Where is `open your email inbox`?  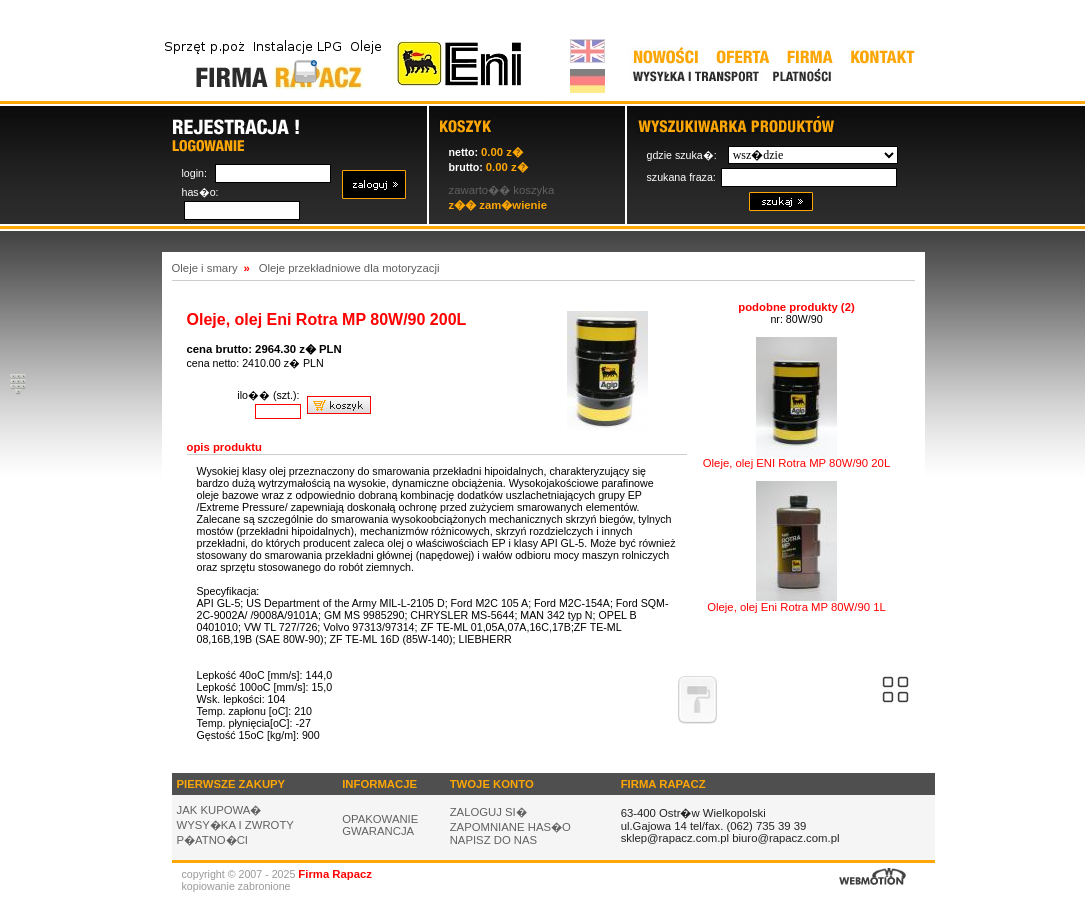
open your email inbox is located at coordinates (305, 71).